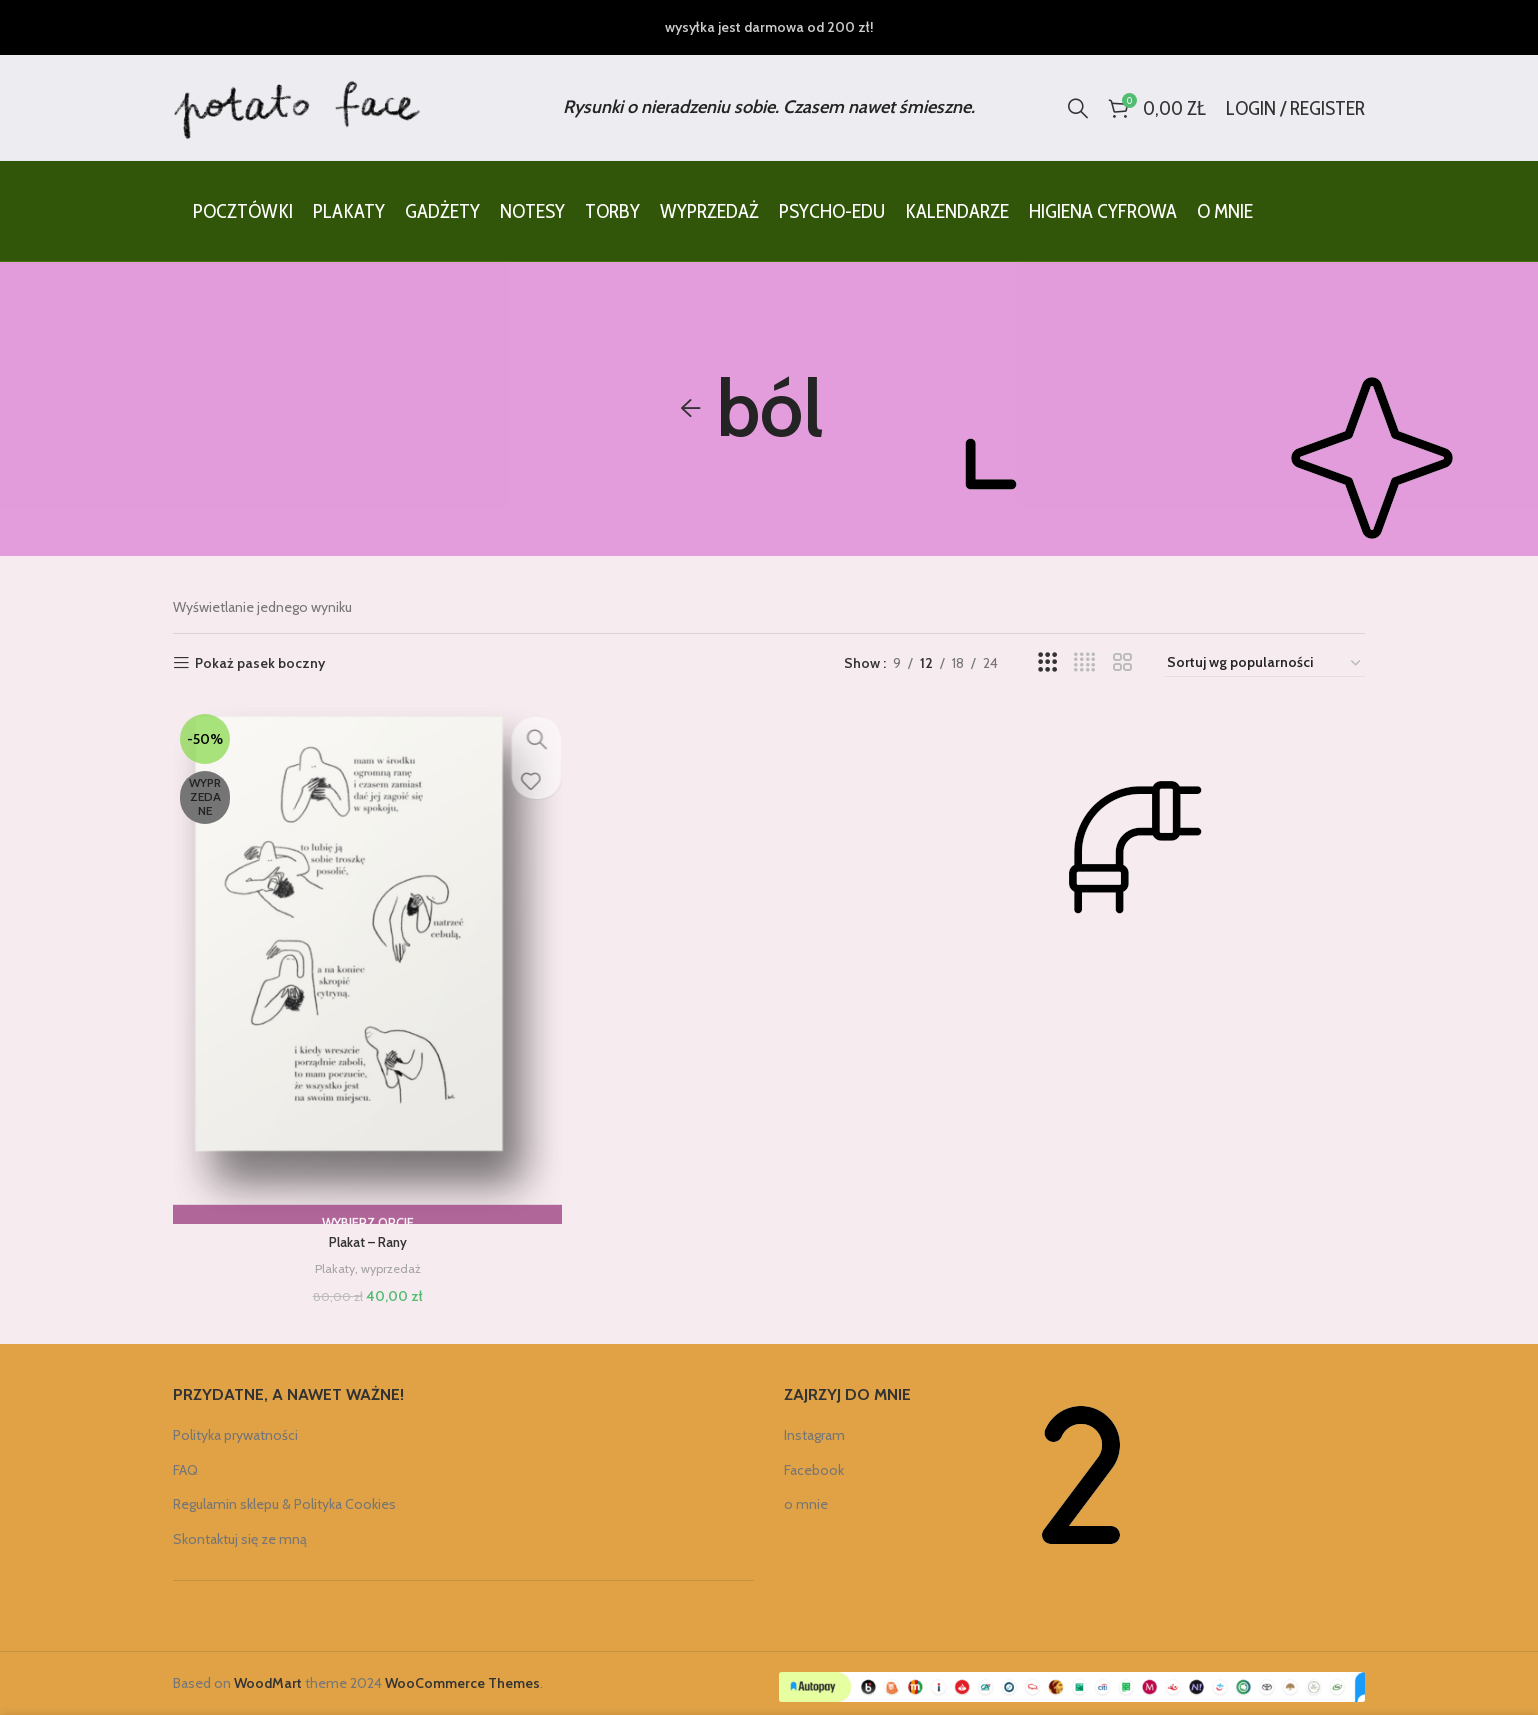 This screenshot has width=1538, height=1715. Describe the element at coordinates (1081, 1475) in the screenshot. I see `indicates step two in a multi-step process` at that location.